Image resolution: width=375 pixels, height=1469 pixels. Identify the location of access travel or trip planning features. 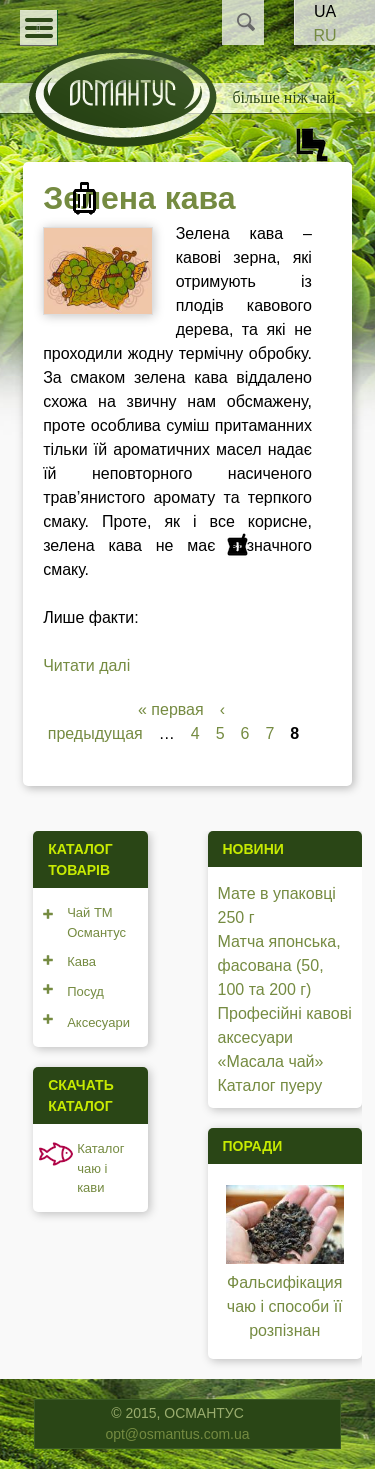
(84, 198).